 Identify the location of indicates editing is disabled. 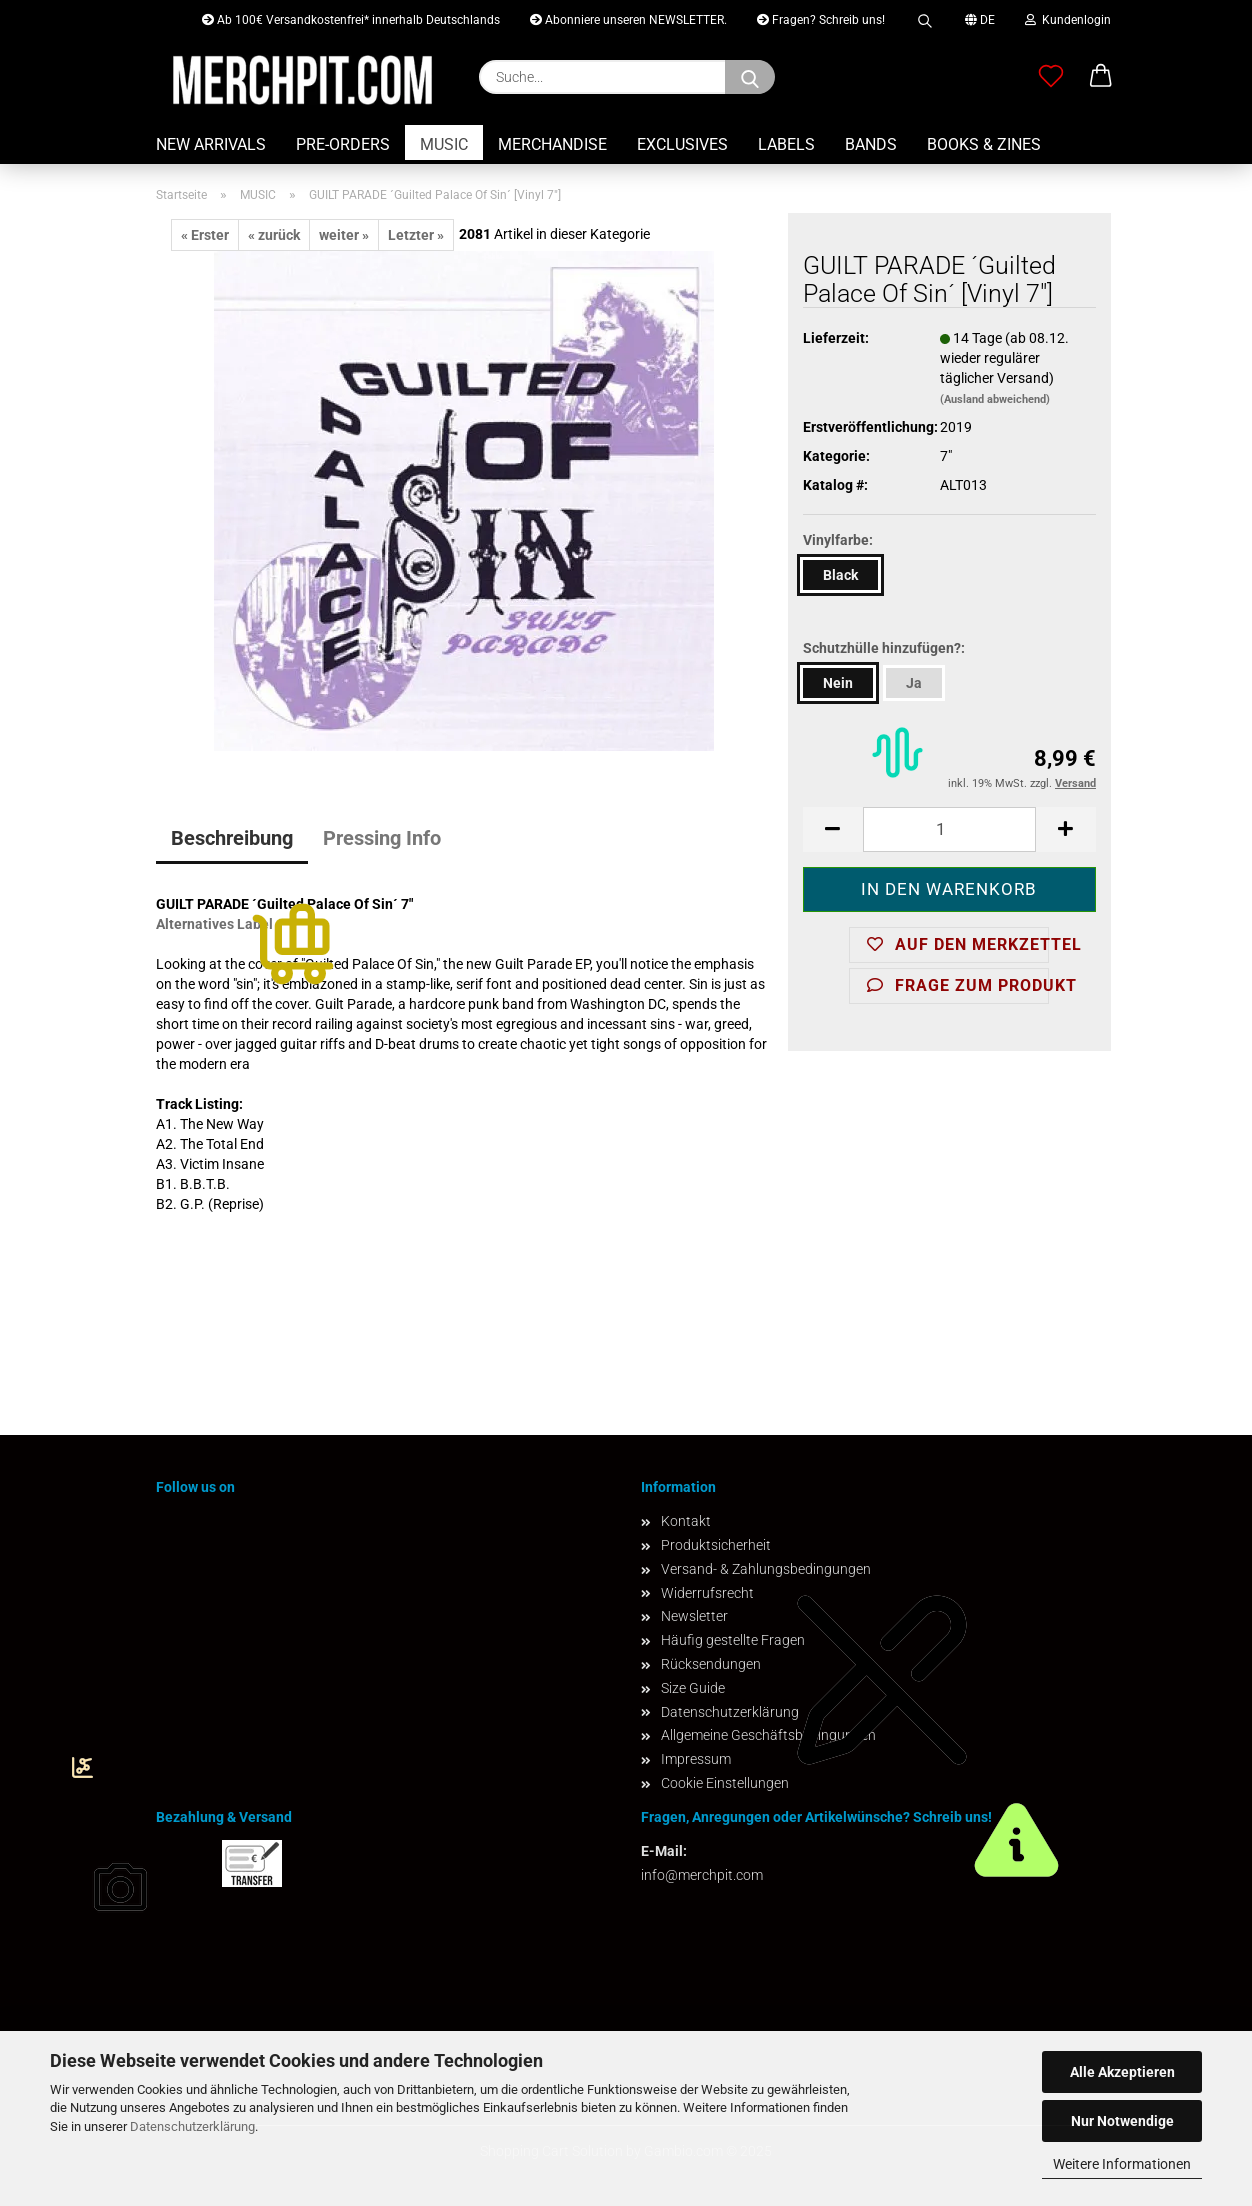
(882, 1680).